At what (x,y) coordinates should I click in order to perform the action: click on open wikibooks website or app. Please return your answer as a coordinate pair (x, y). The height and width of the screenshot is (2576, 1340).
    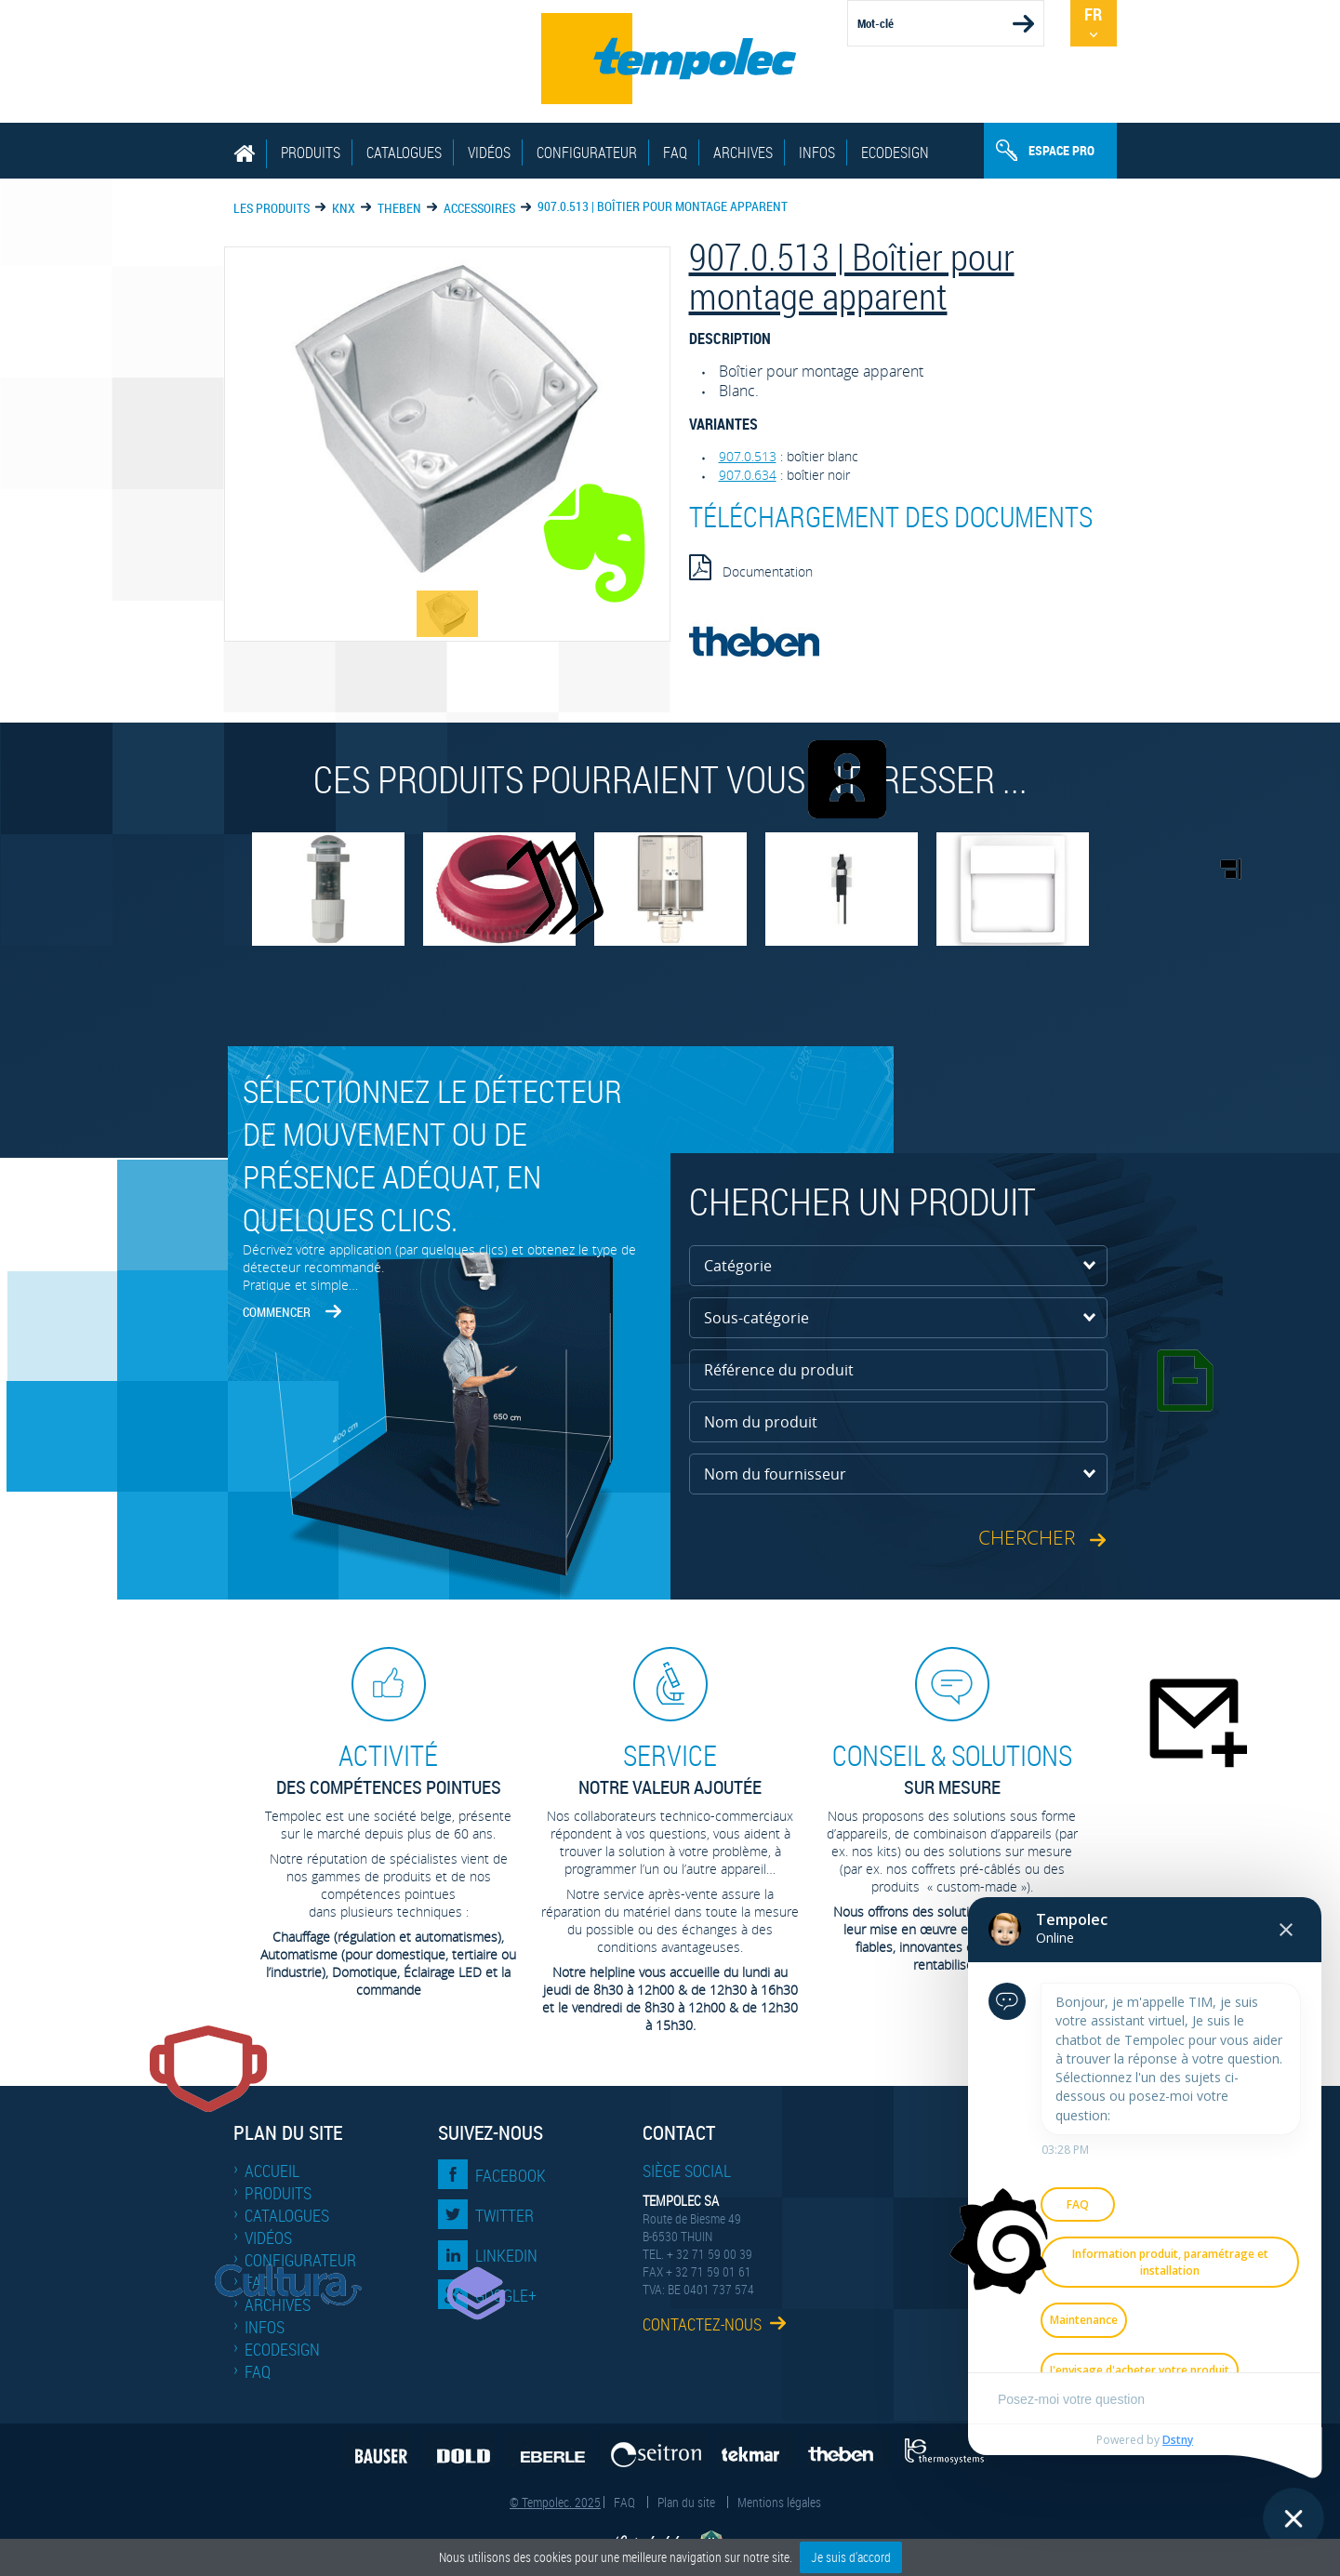
    Looking at the image, I should click on (555, 887).